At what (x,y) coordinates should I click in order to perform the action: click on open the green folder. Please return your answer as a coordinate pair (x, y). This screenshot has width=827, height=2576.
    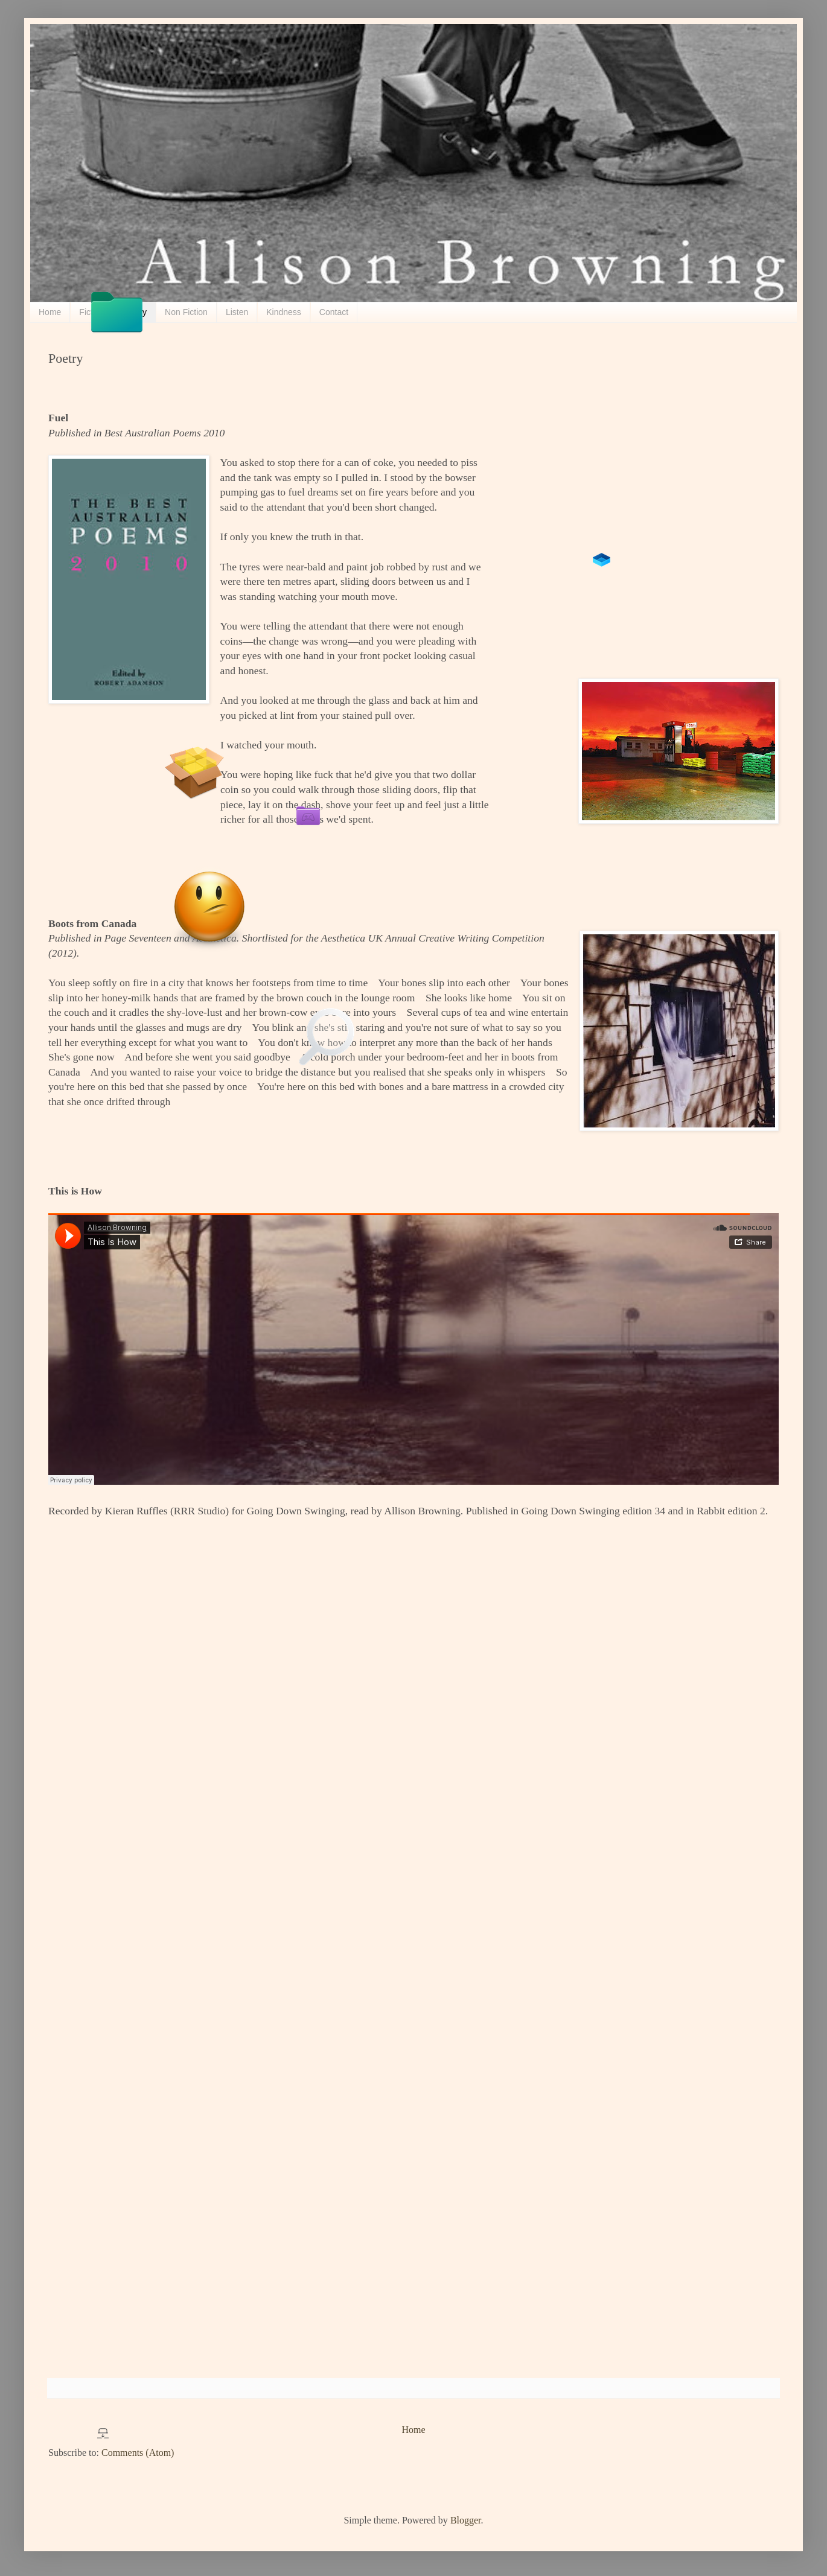
    Looking at the image, I should click on (117, 313).